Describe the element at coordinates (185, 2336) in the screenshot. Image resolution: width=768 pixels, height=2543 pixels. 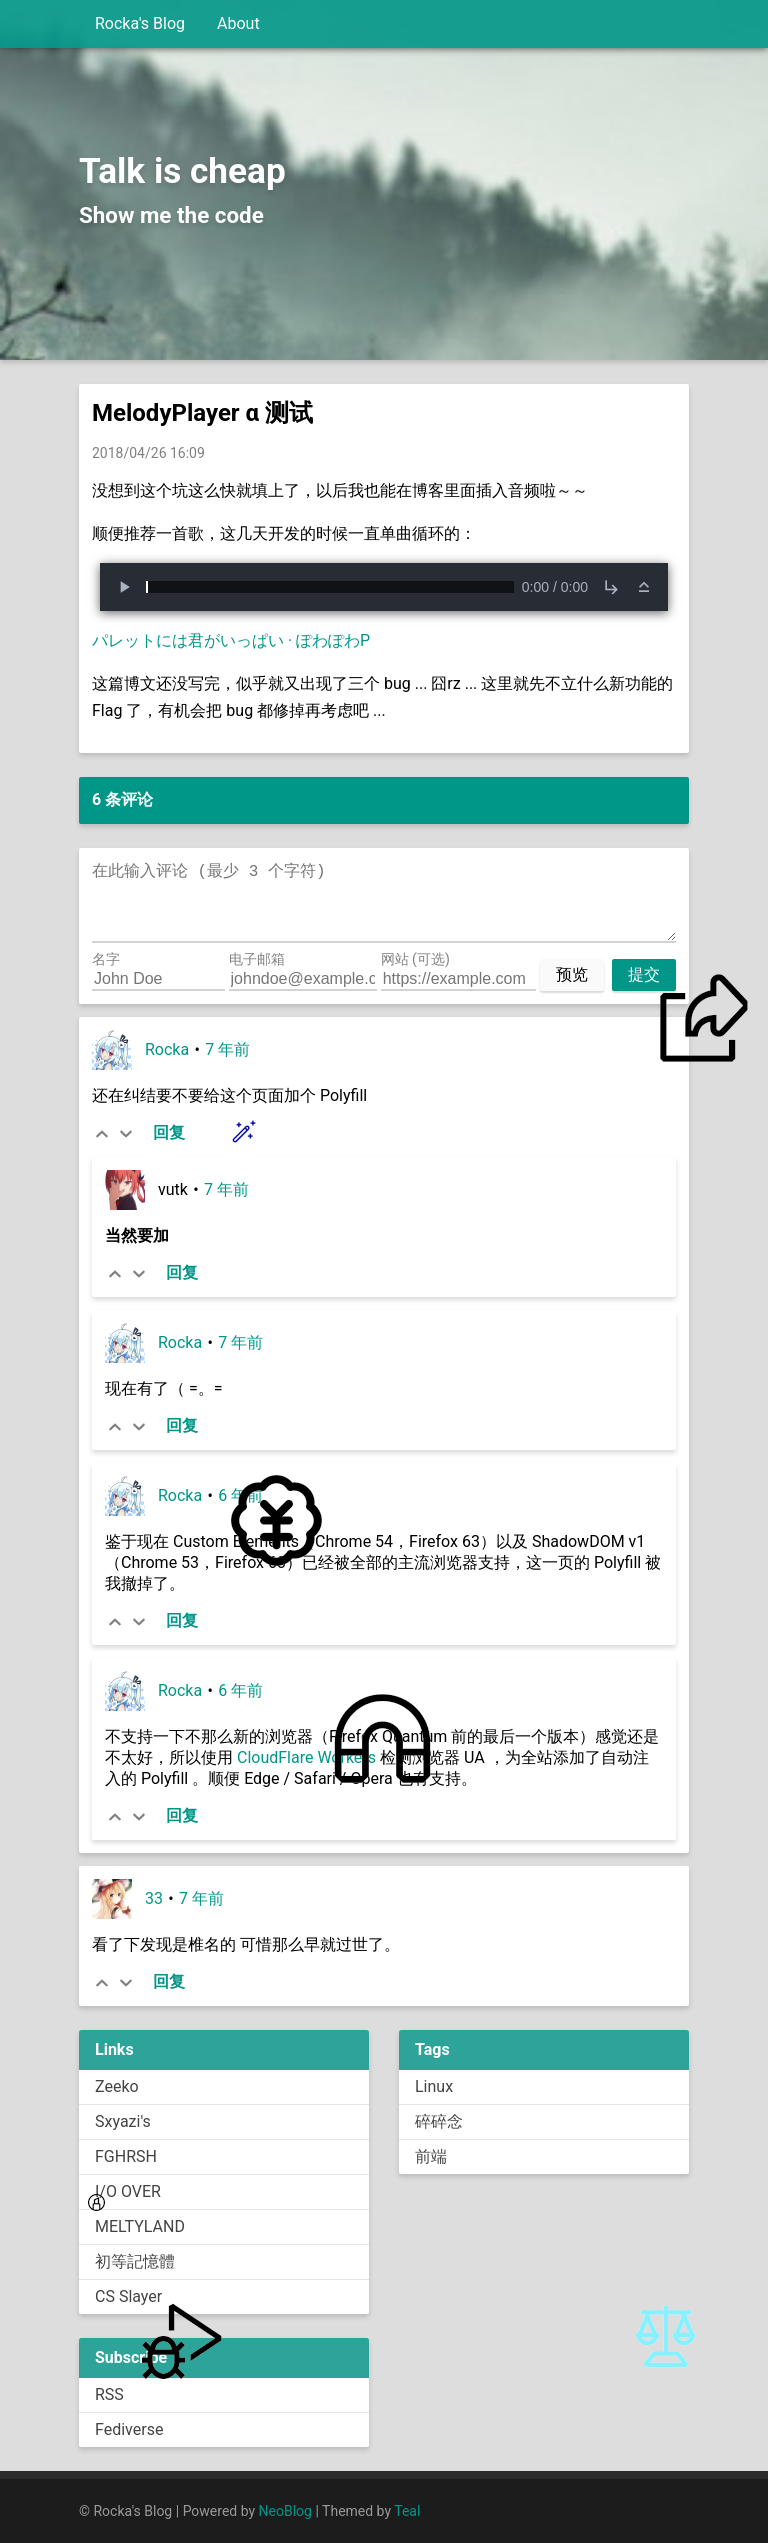
I see `start debugging session` at that location.